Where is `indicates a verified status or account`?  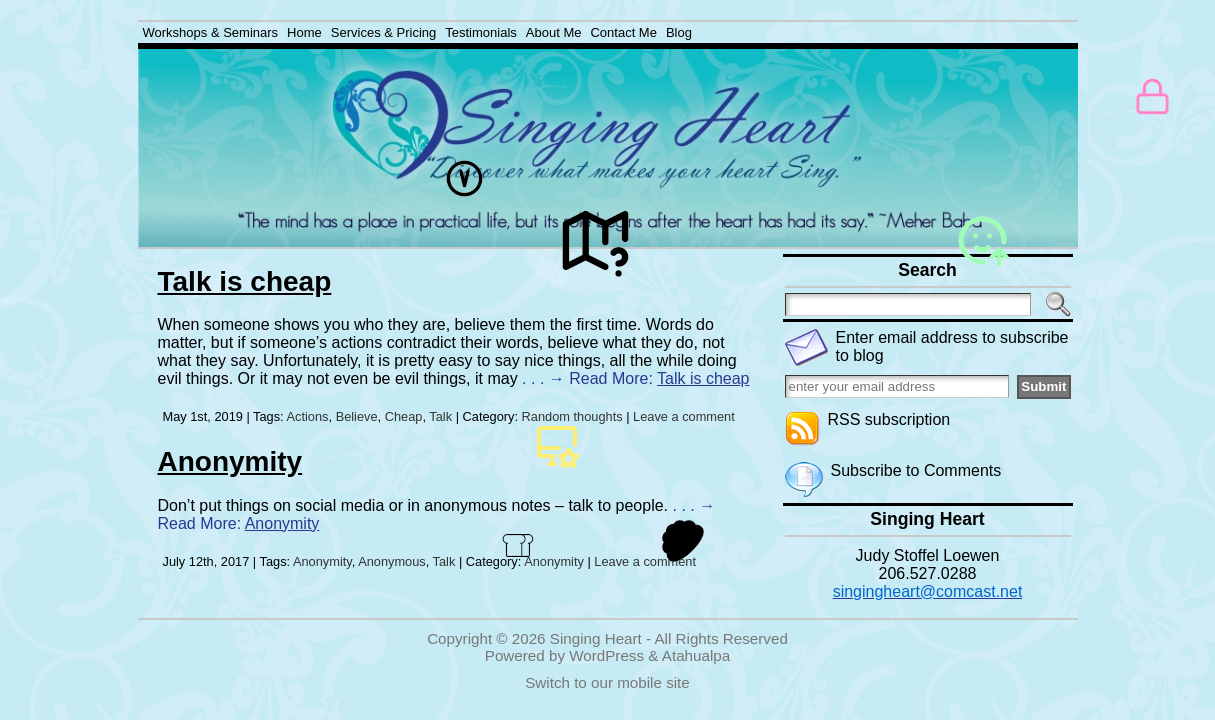
indicates a verified status or account is located at coordinates (464, 178).